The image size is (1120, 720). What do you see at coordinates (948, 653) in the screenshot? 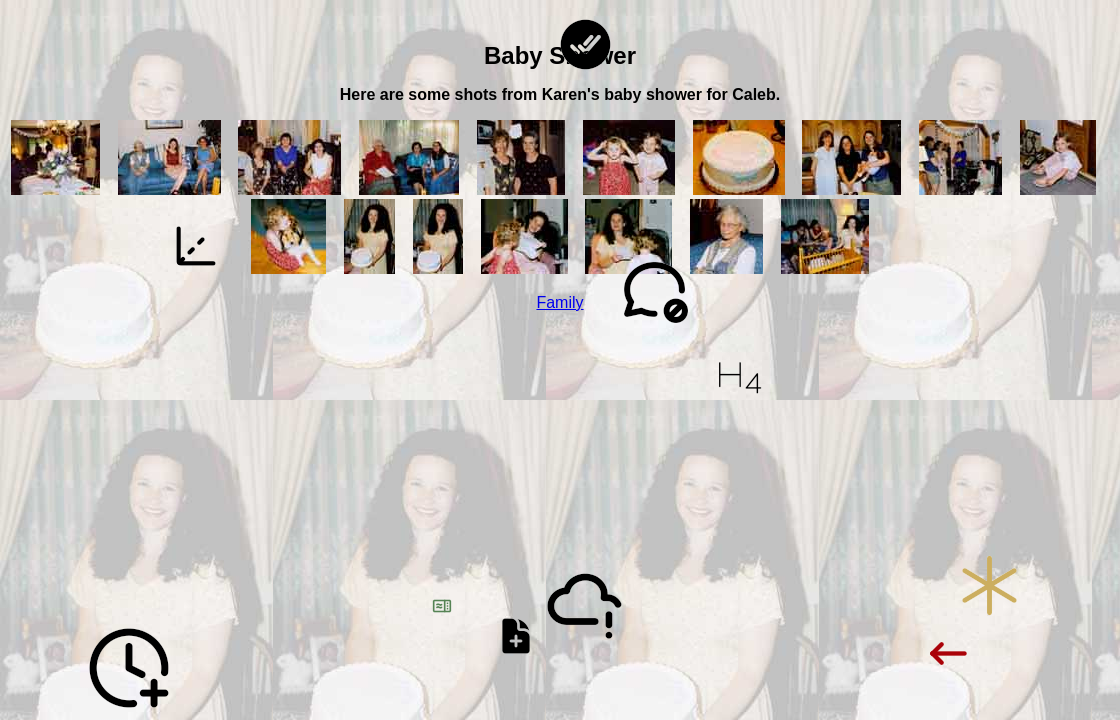
I see `go back to the previous screen` at bounding box center [948, 653].